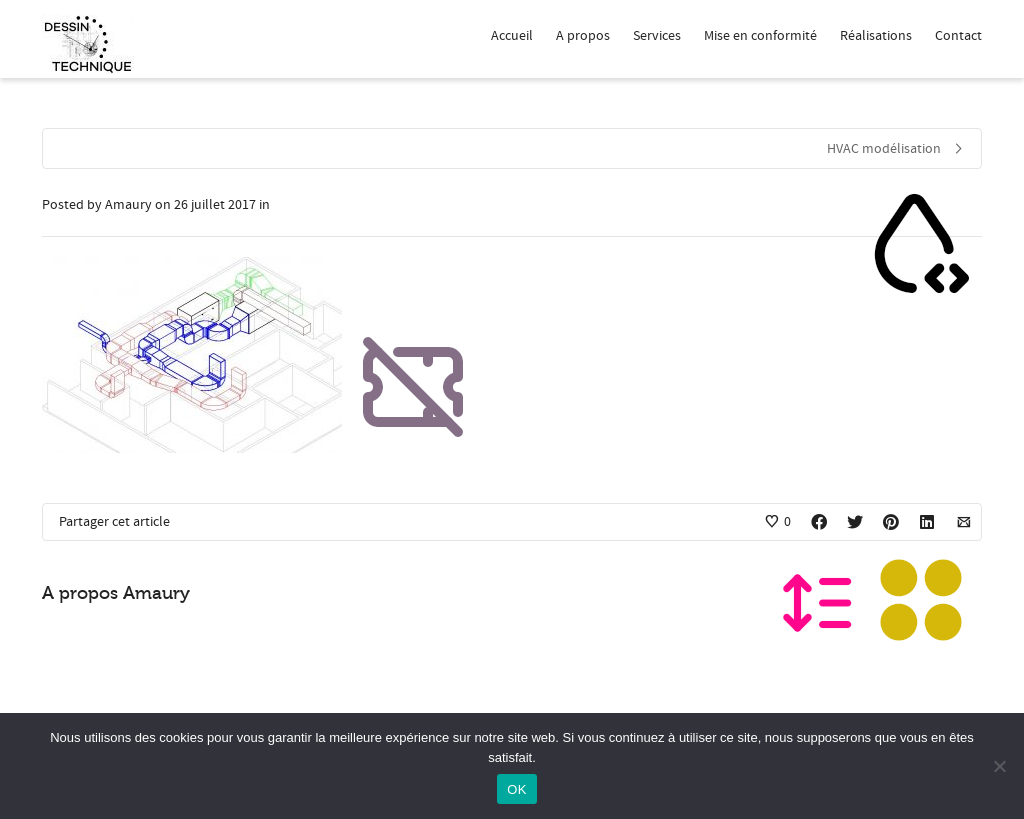 This screenshot has width=1024, height=819. I want to click on ticket unavailable or sold out, so click(413, 387).